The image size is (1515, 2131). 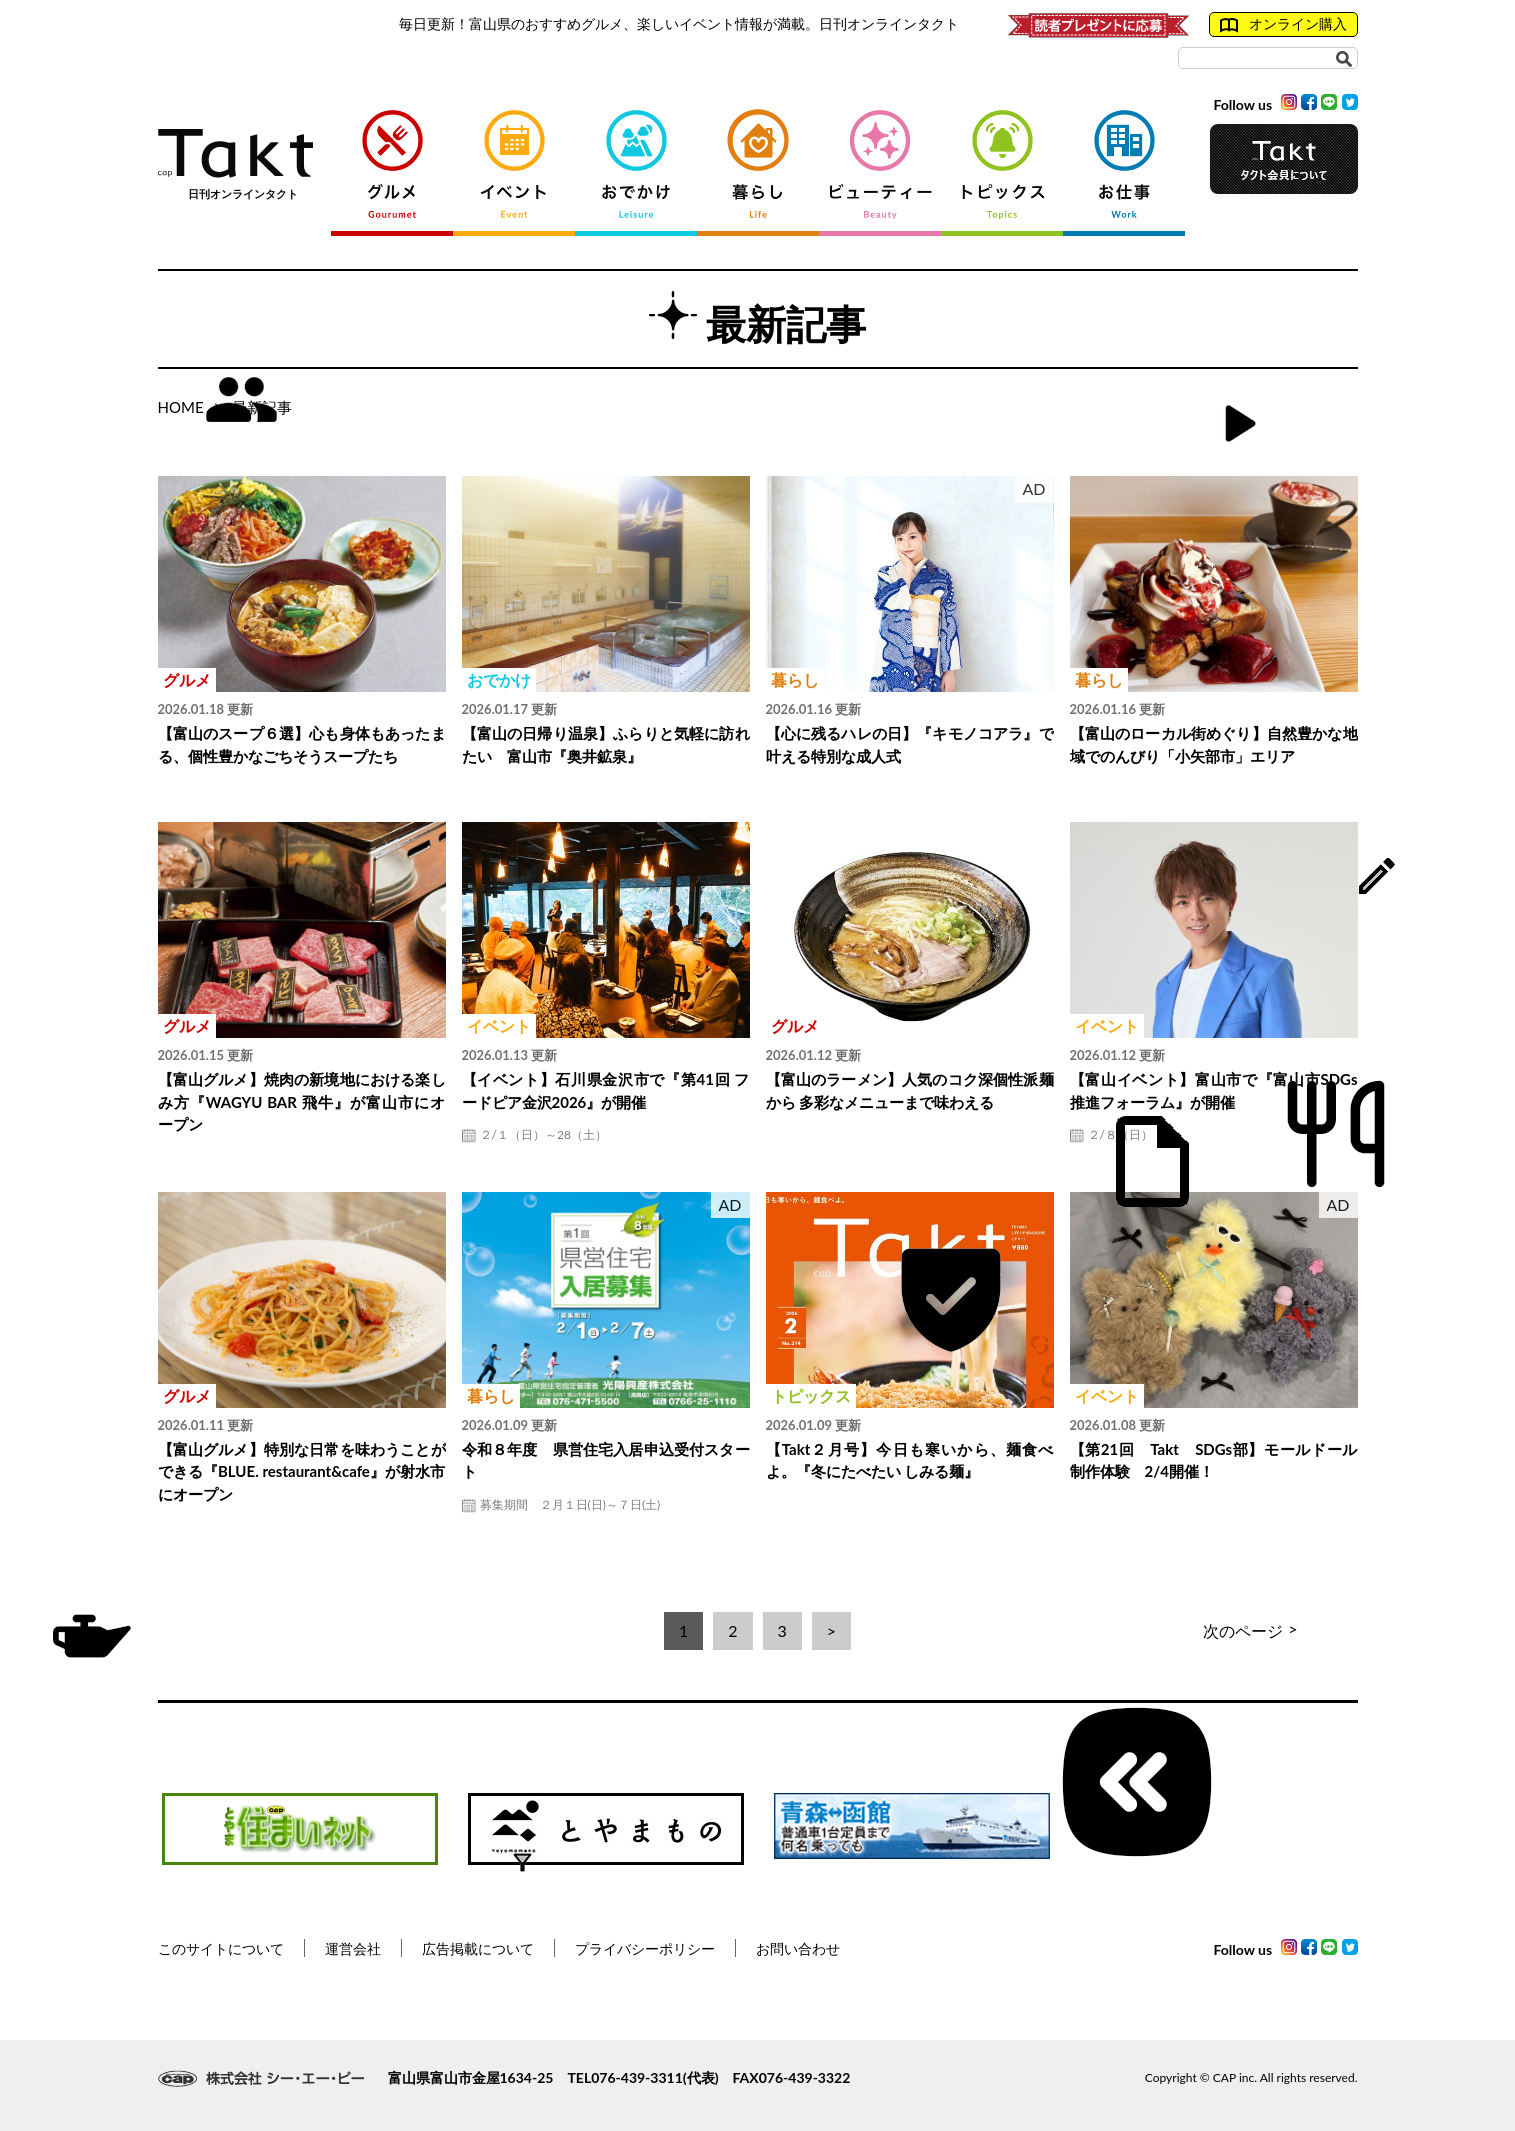 What do you see at coordinates (92, 1638) in the screenshot?
I see `access maintenance or service settings` at bounding box center [92, 1638].